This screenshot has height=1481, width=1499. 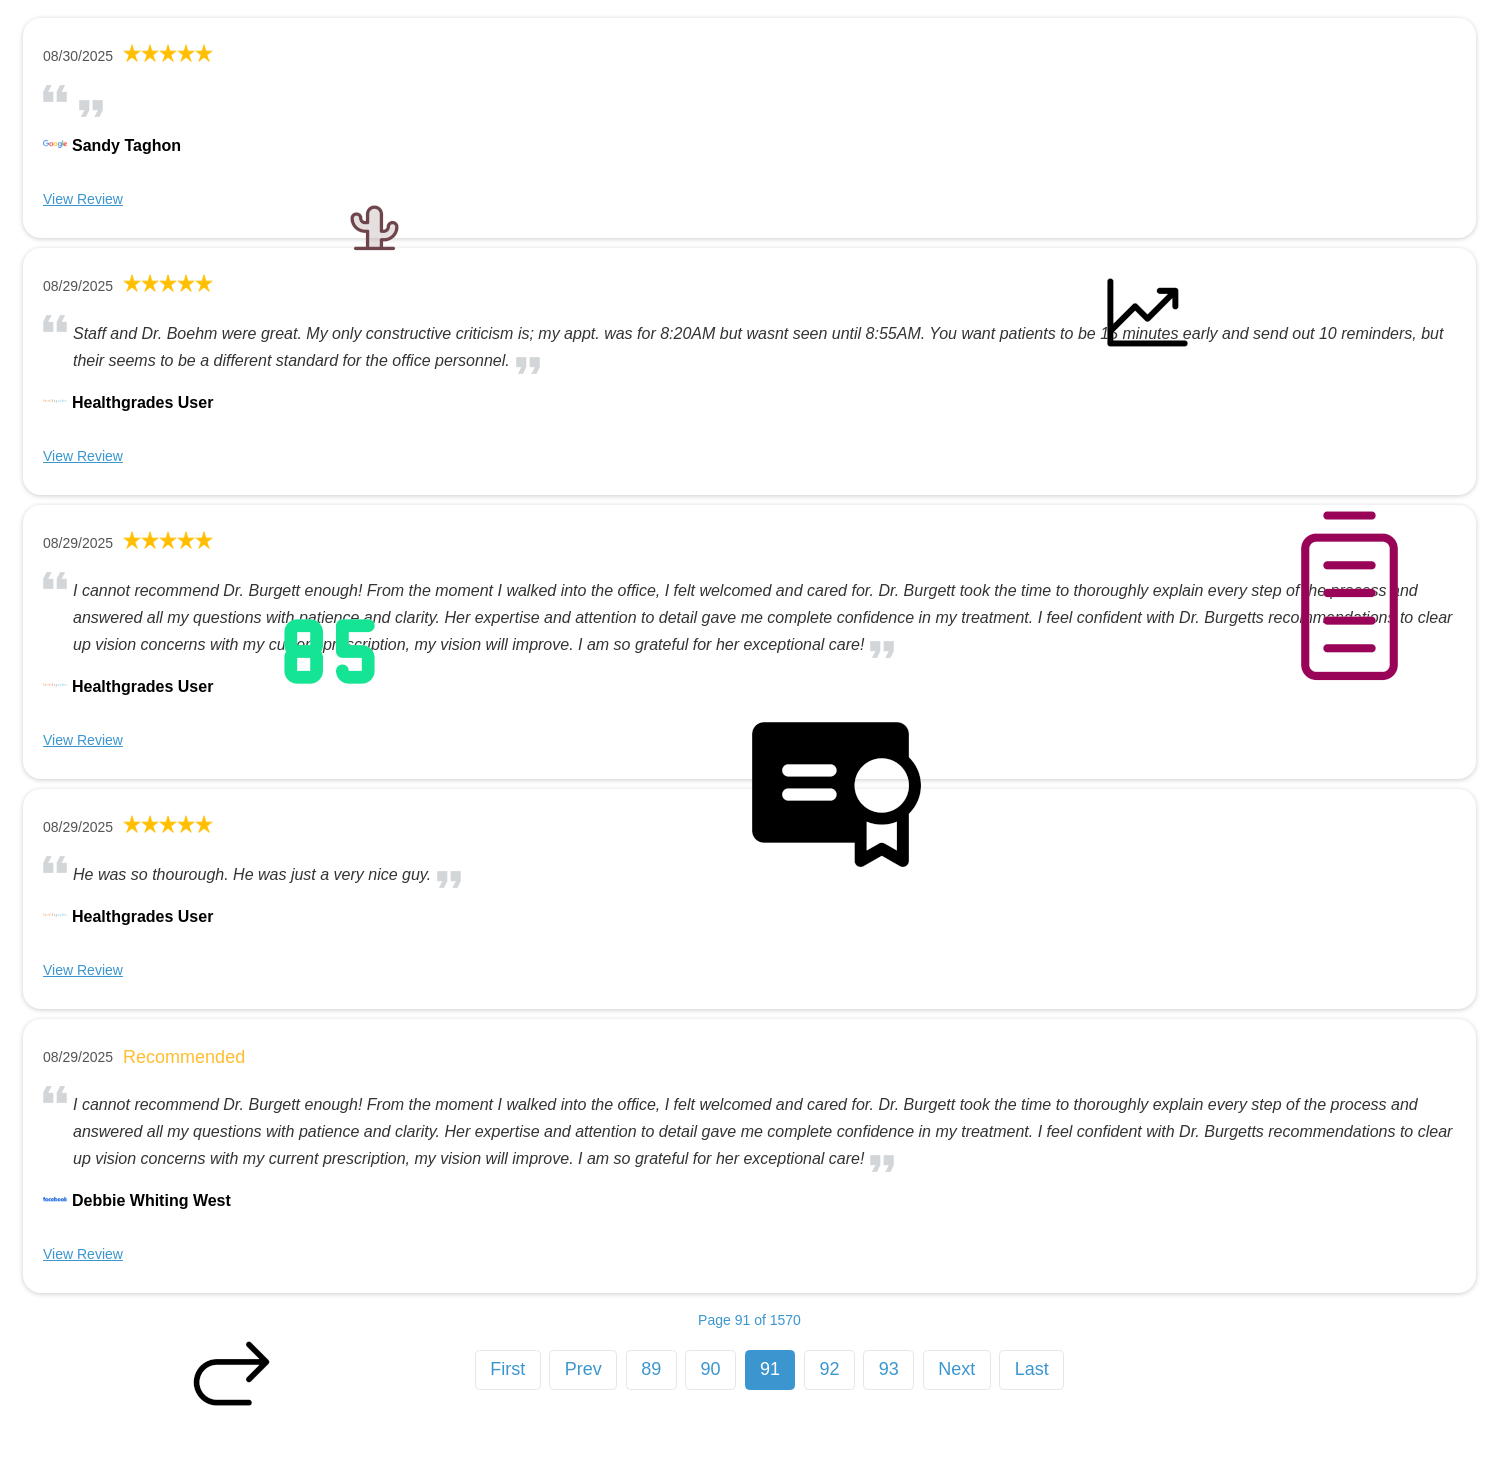 I want to click on indicates desert or arid climate theme, so click(x=374, y=229).